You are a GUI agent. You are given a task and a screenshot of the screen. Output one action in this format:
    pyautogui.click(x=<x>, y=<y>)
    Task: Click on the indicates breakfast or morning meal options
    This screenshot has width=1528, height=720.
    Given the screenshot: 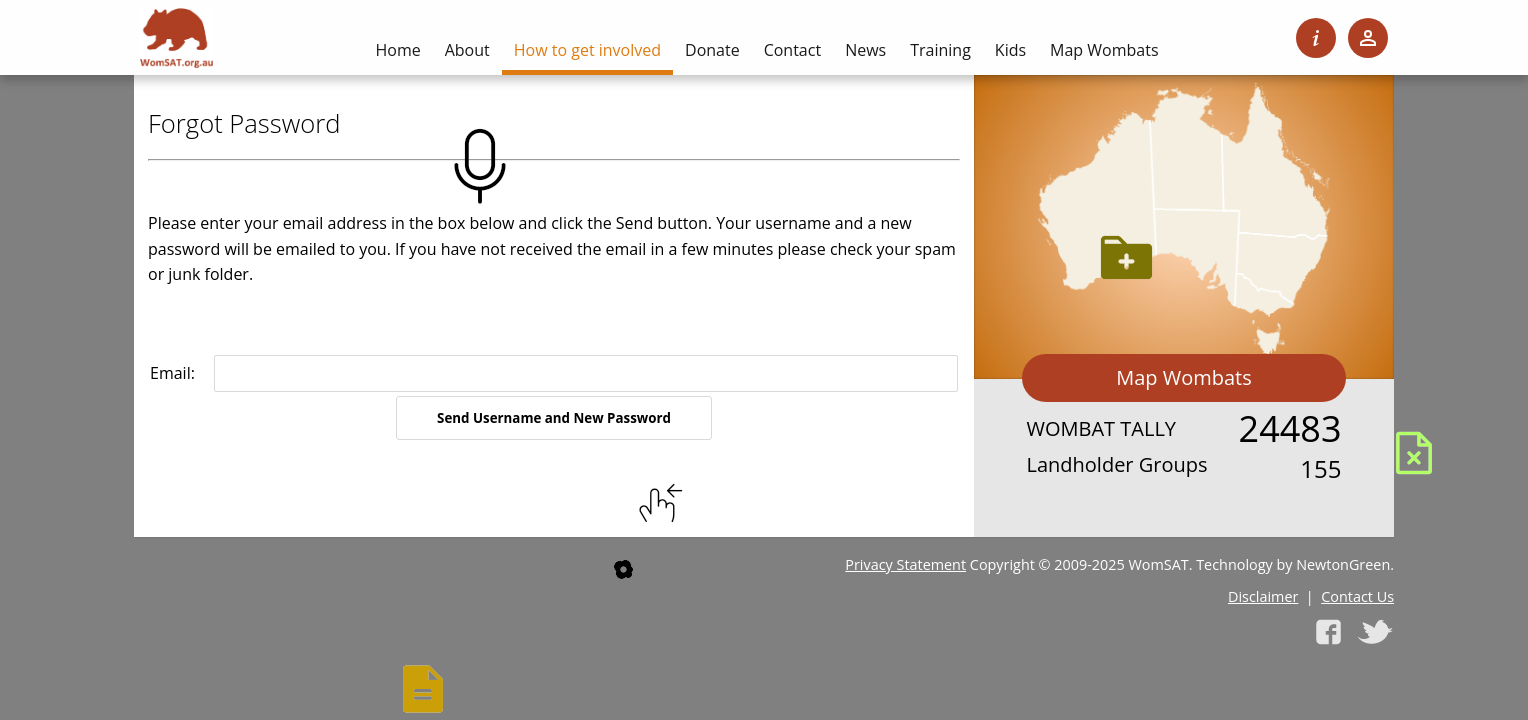 What is the action you would take?
    pyautogui.click(x=623, y=569)
    